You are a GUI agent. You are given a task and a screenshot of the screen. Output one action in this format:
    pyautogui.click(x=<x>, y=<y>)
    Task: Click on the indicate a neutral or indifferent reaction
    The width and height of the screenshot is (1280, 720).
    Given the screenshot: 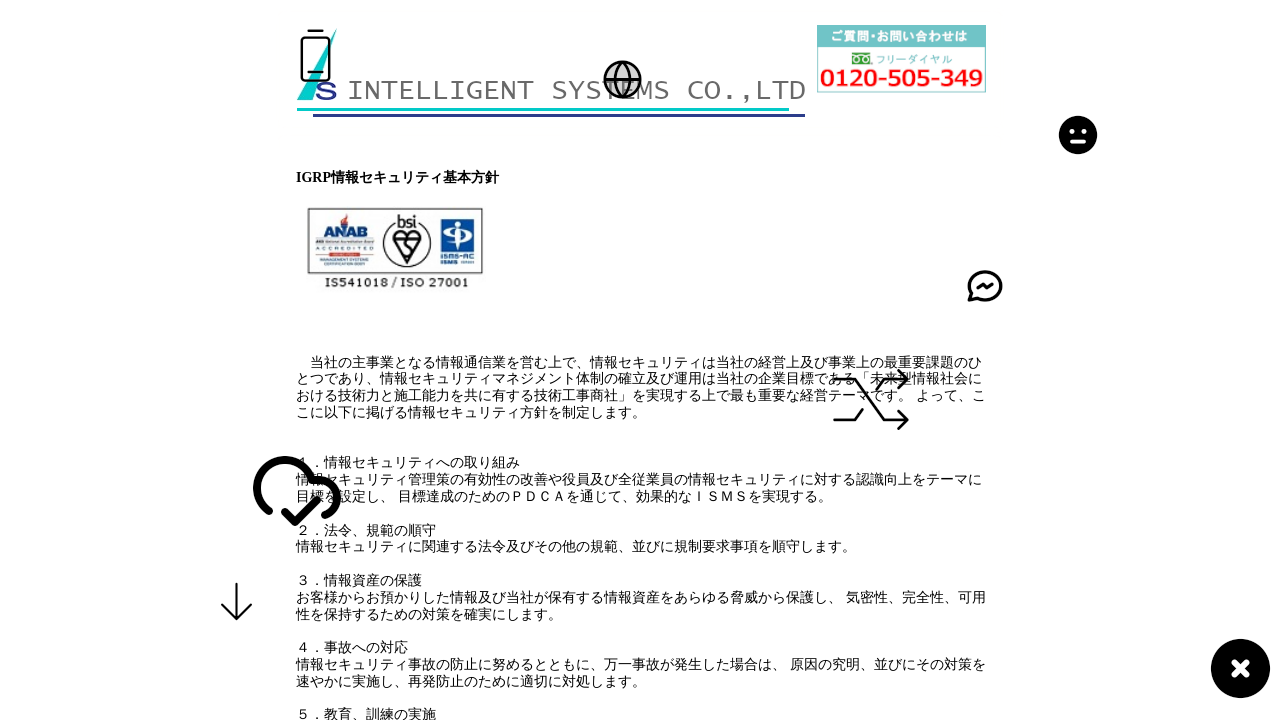 What is the action you would take?
    pyautogui.click(x=1078, y=135)
    